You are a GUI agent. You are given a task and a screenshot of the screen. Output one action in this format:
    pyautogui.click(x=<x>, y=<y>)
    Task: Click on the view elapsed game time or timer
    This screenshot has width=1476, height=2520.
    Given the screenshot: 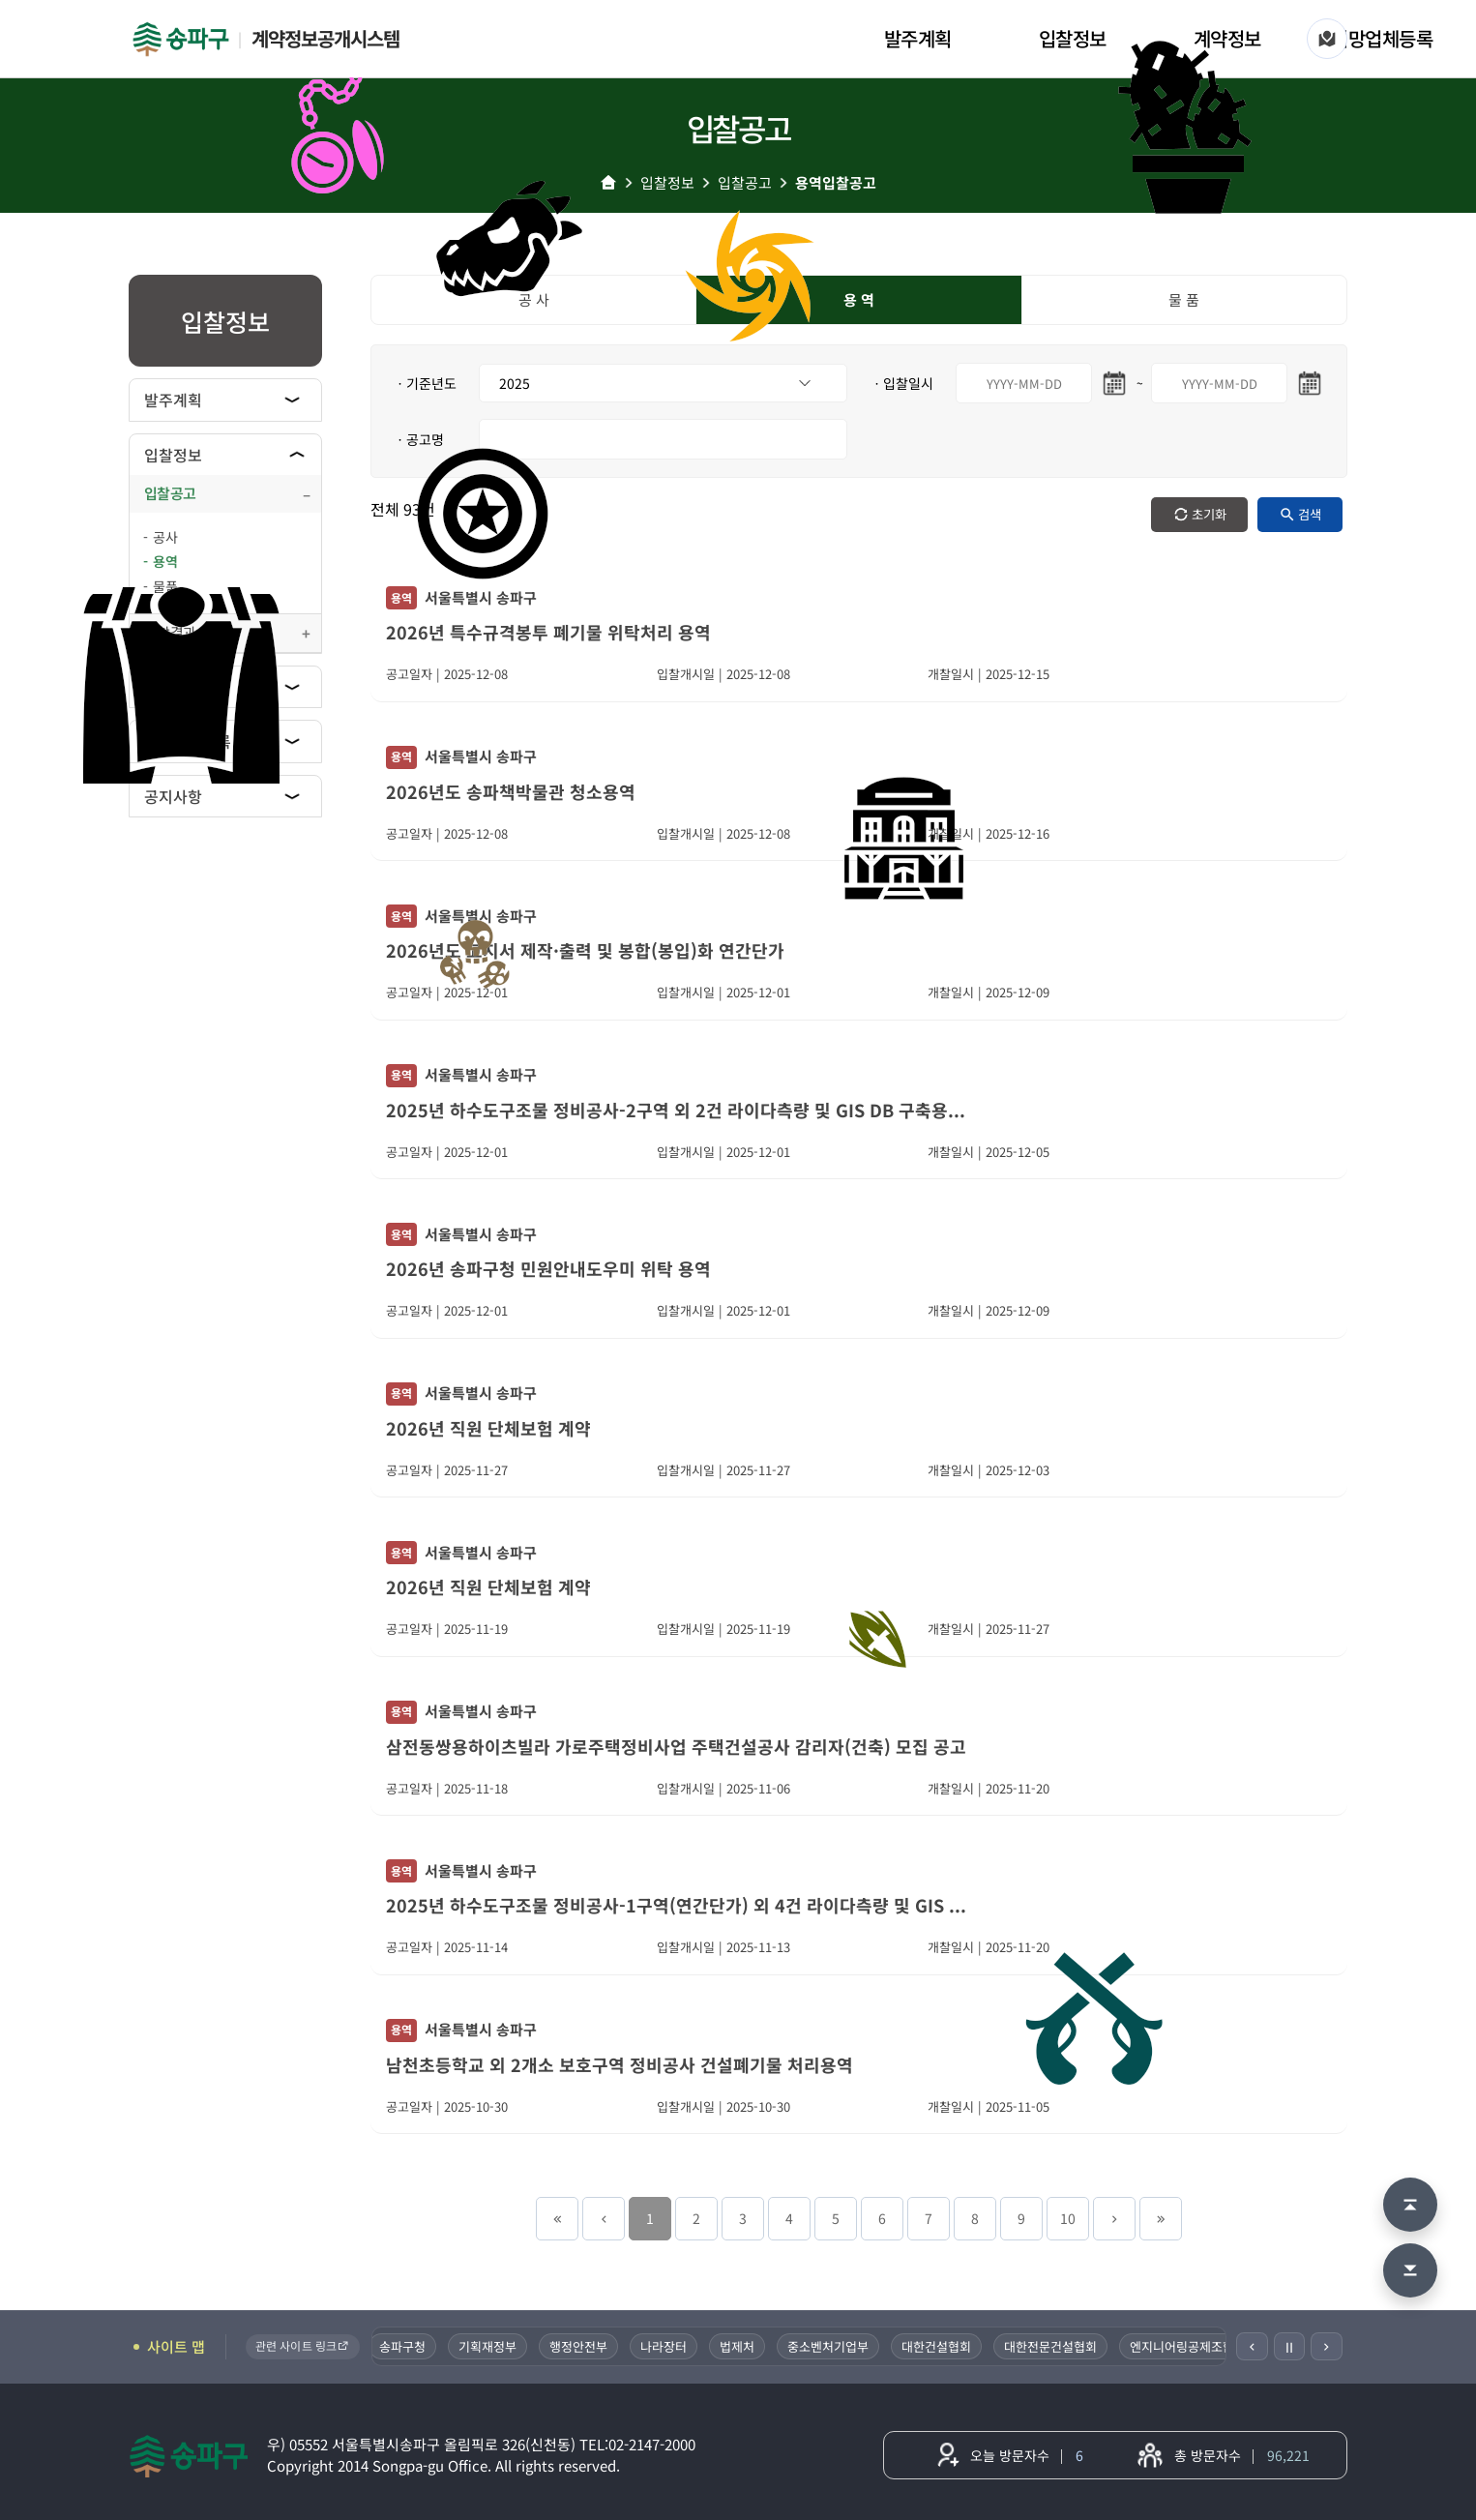 What is the action you would take?
    pyautogui.click(x=338, y=135)
    